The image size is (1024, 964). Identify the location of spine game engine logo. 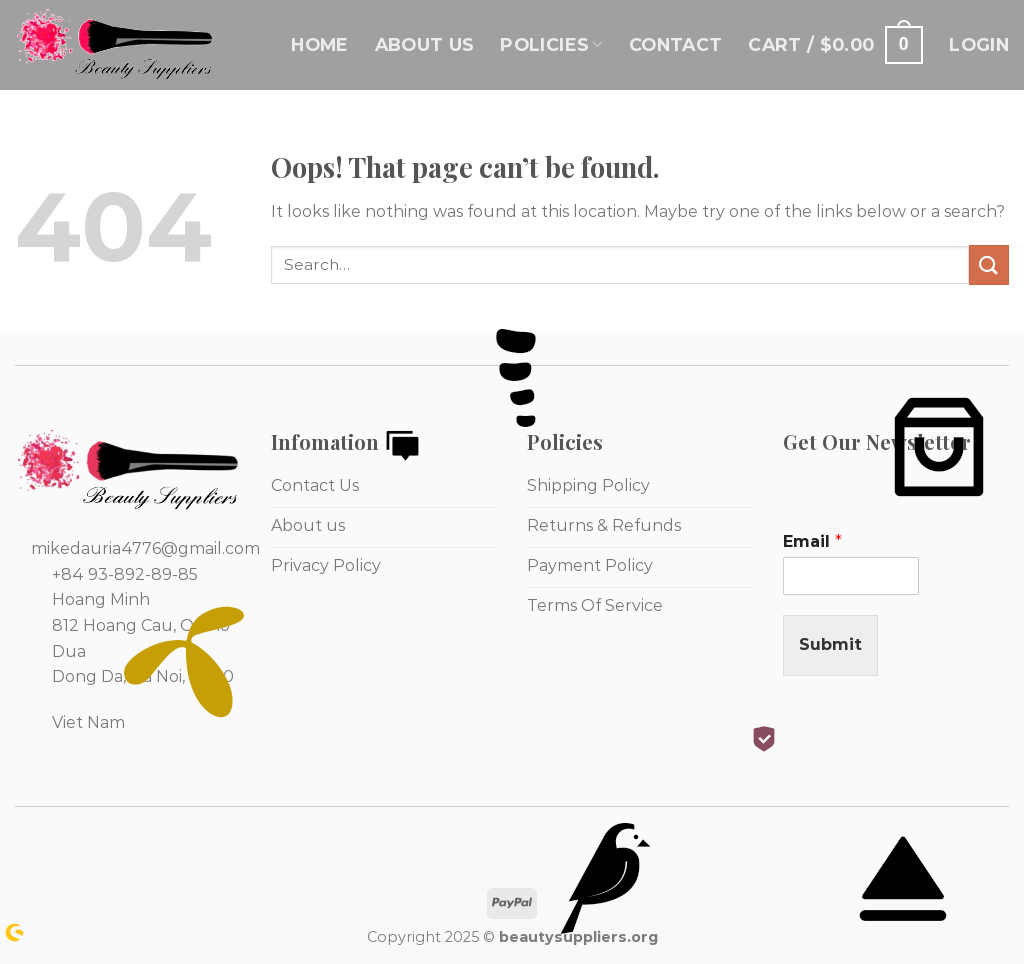
(516, 378).